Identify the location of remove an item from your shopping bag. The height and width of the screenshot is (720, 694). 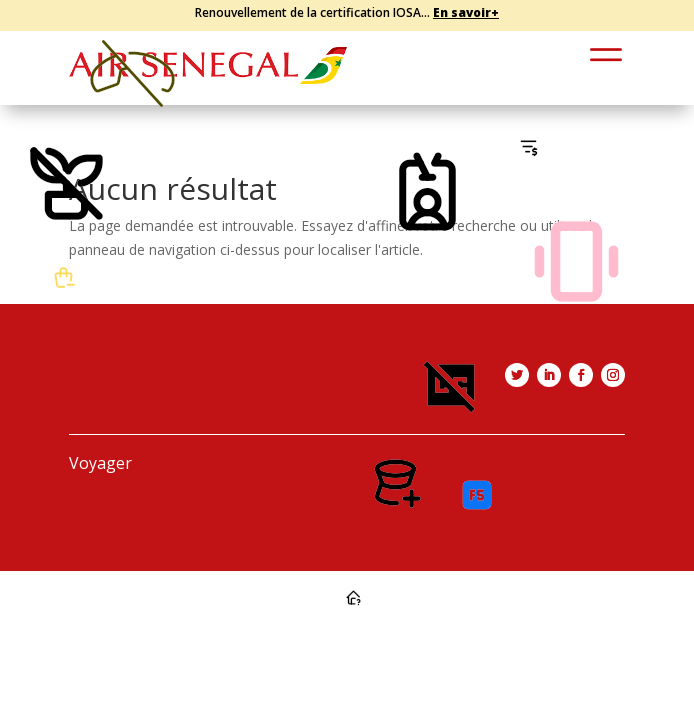
(63, 277).